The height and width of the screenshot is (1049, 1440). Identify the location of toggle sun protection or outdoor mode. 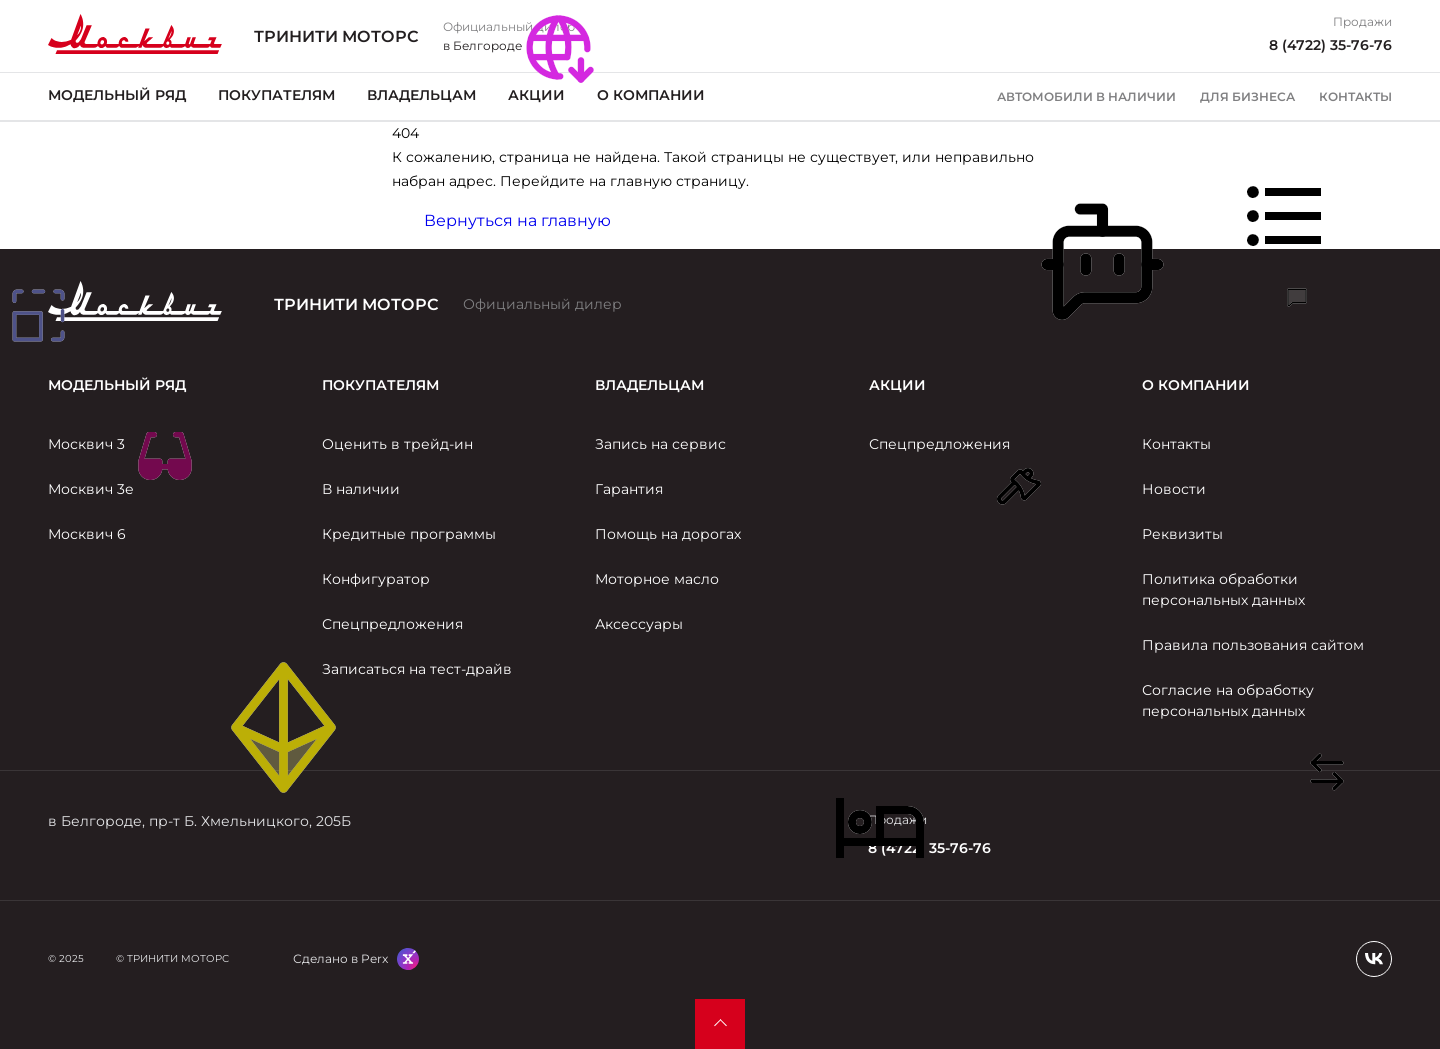
(165, 456).